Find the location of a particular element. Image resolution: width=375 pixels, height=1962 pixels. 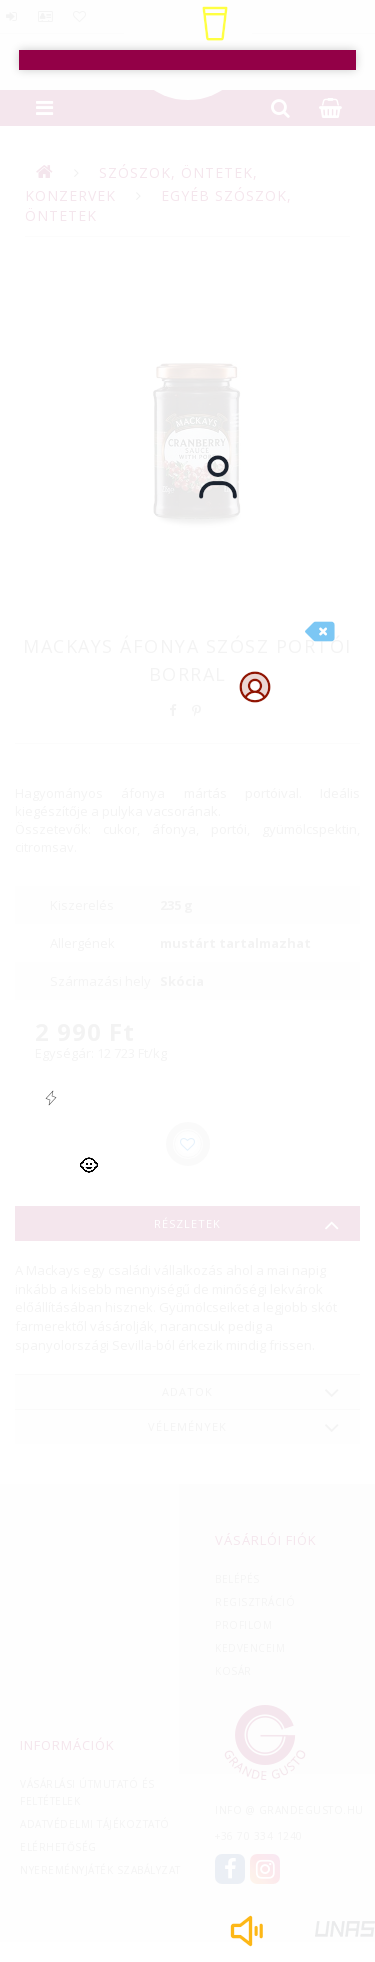

increase or maximize volume is located at coordinates (246, 1931).